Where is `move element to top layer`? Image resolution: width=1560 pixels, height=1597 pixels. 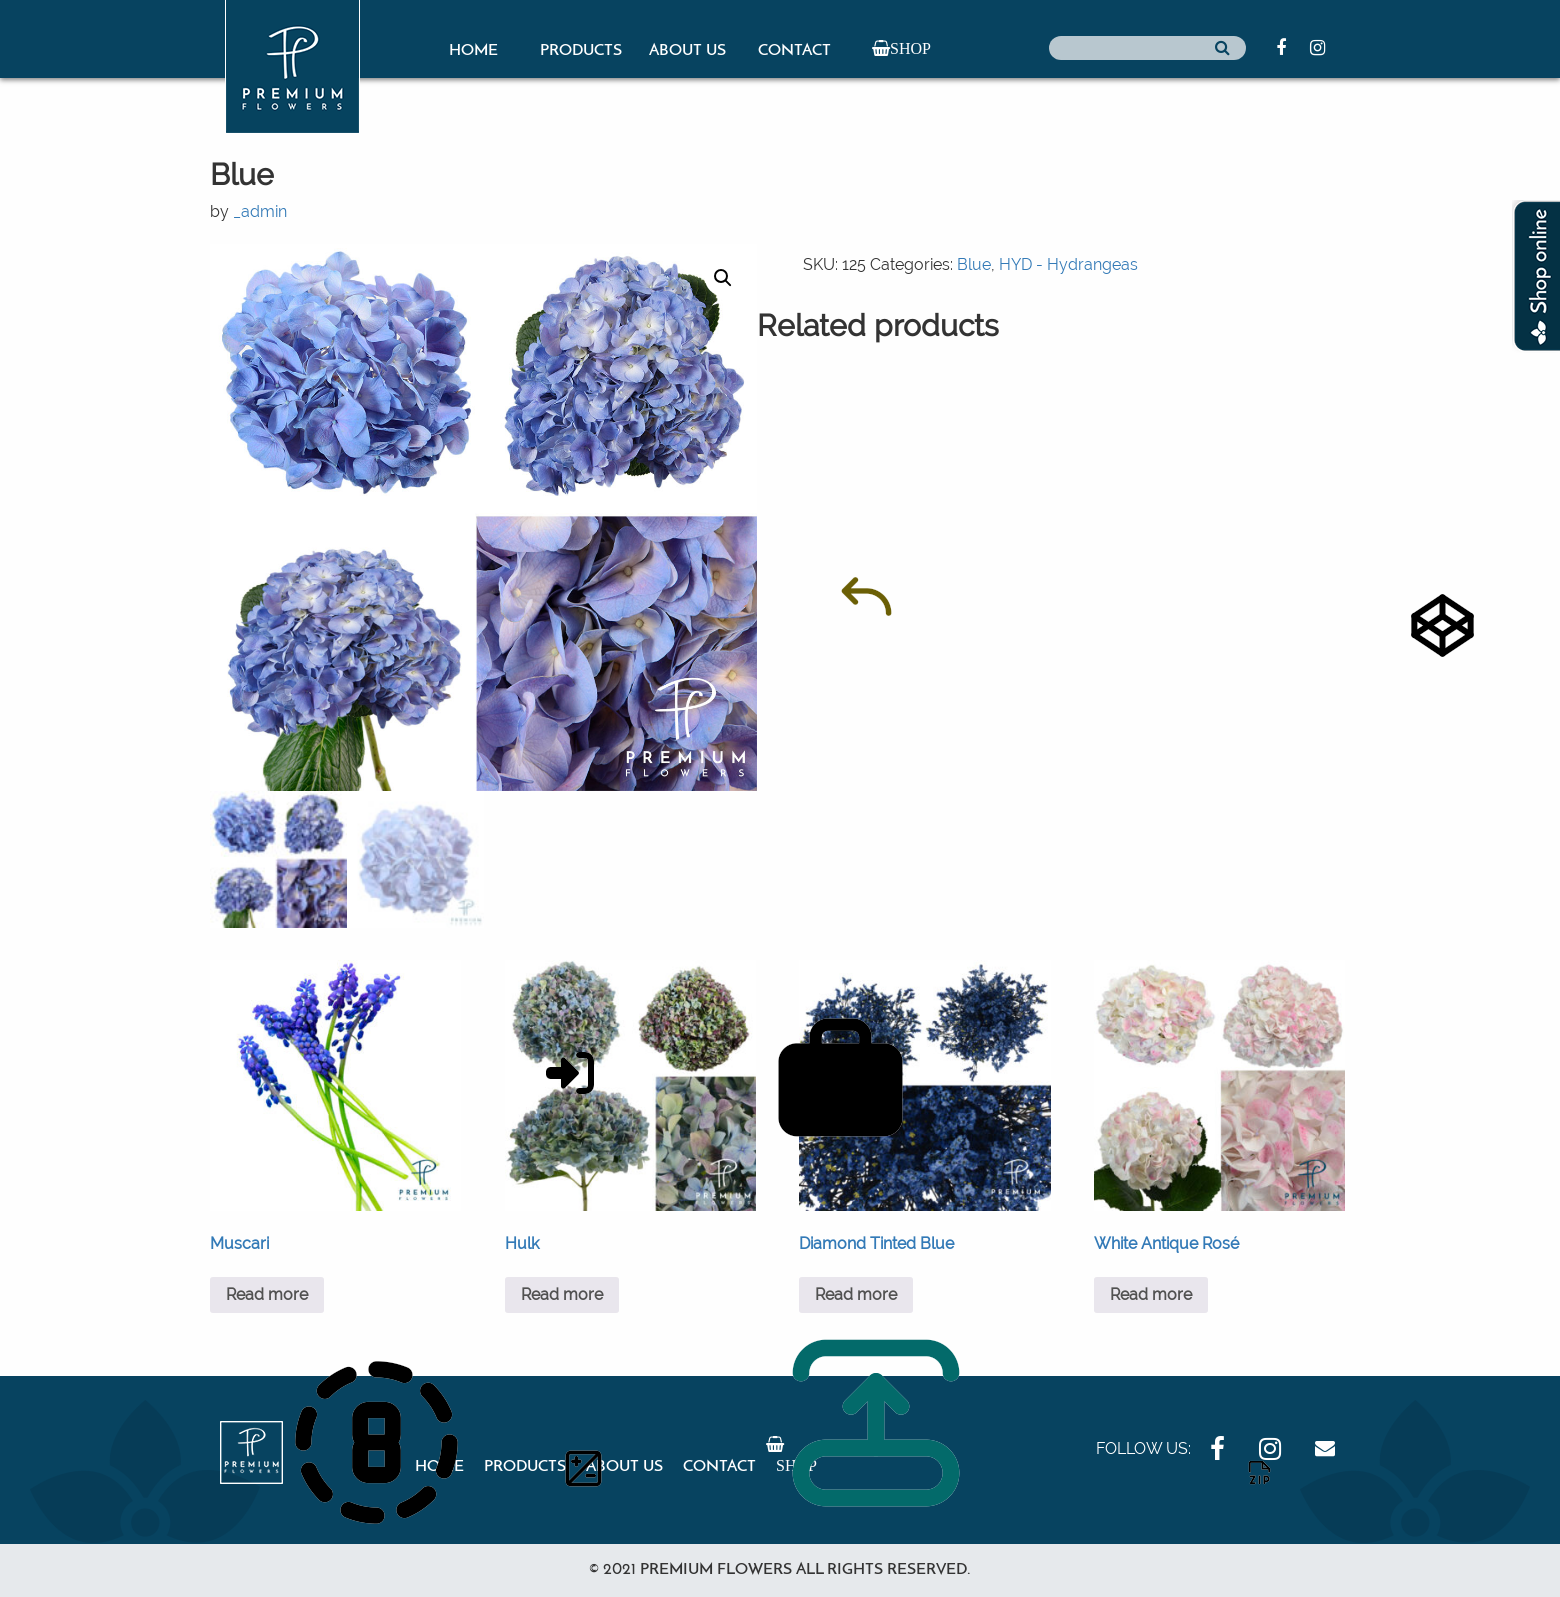
move element to top layer is located at coordinates (876, 1423).